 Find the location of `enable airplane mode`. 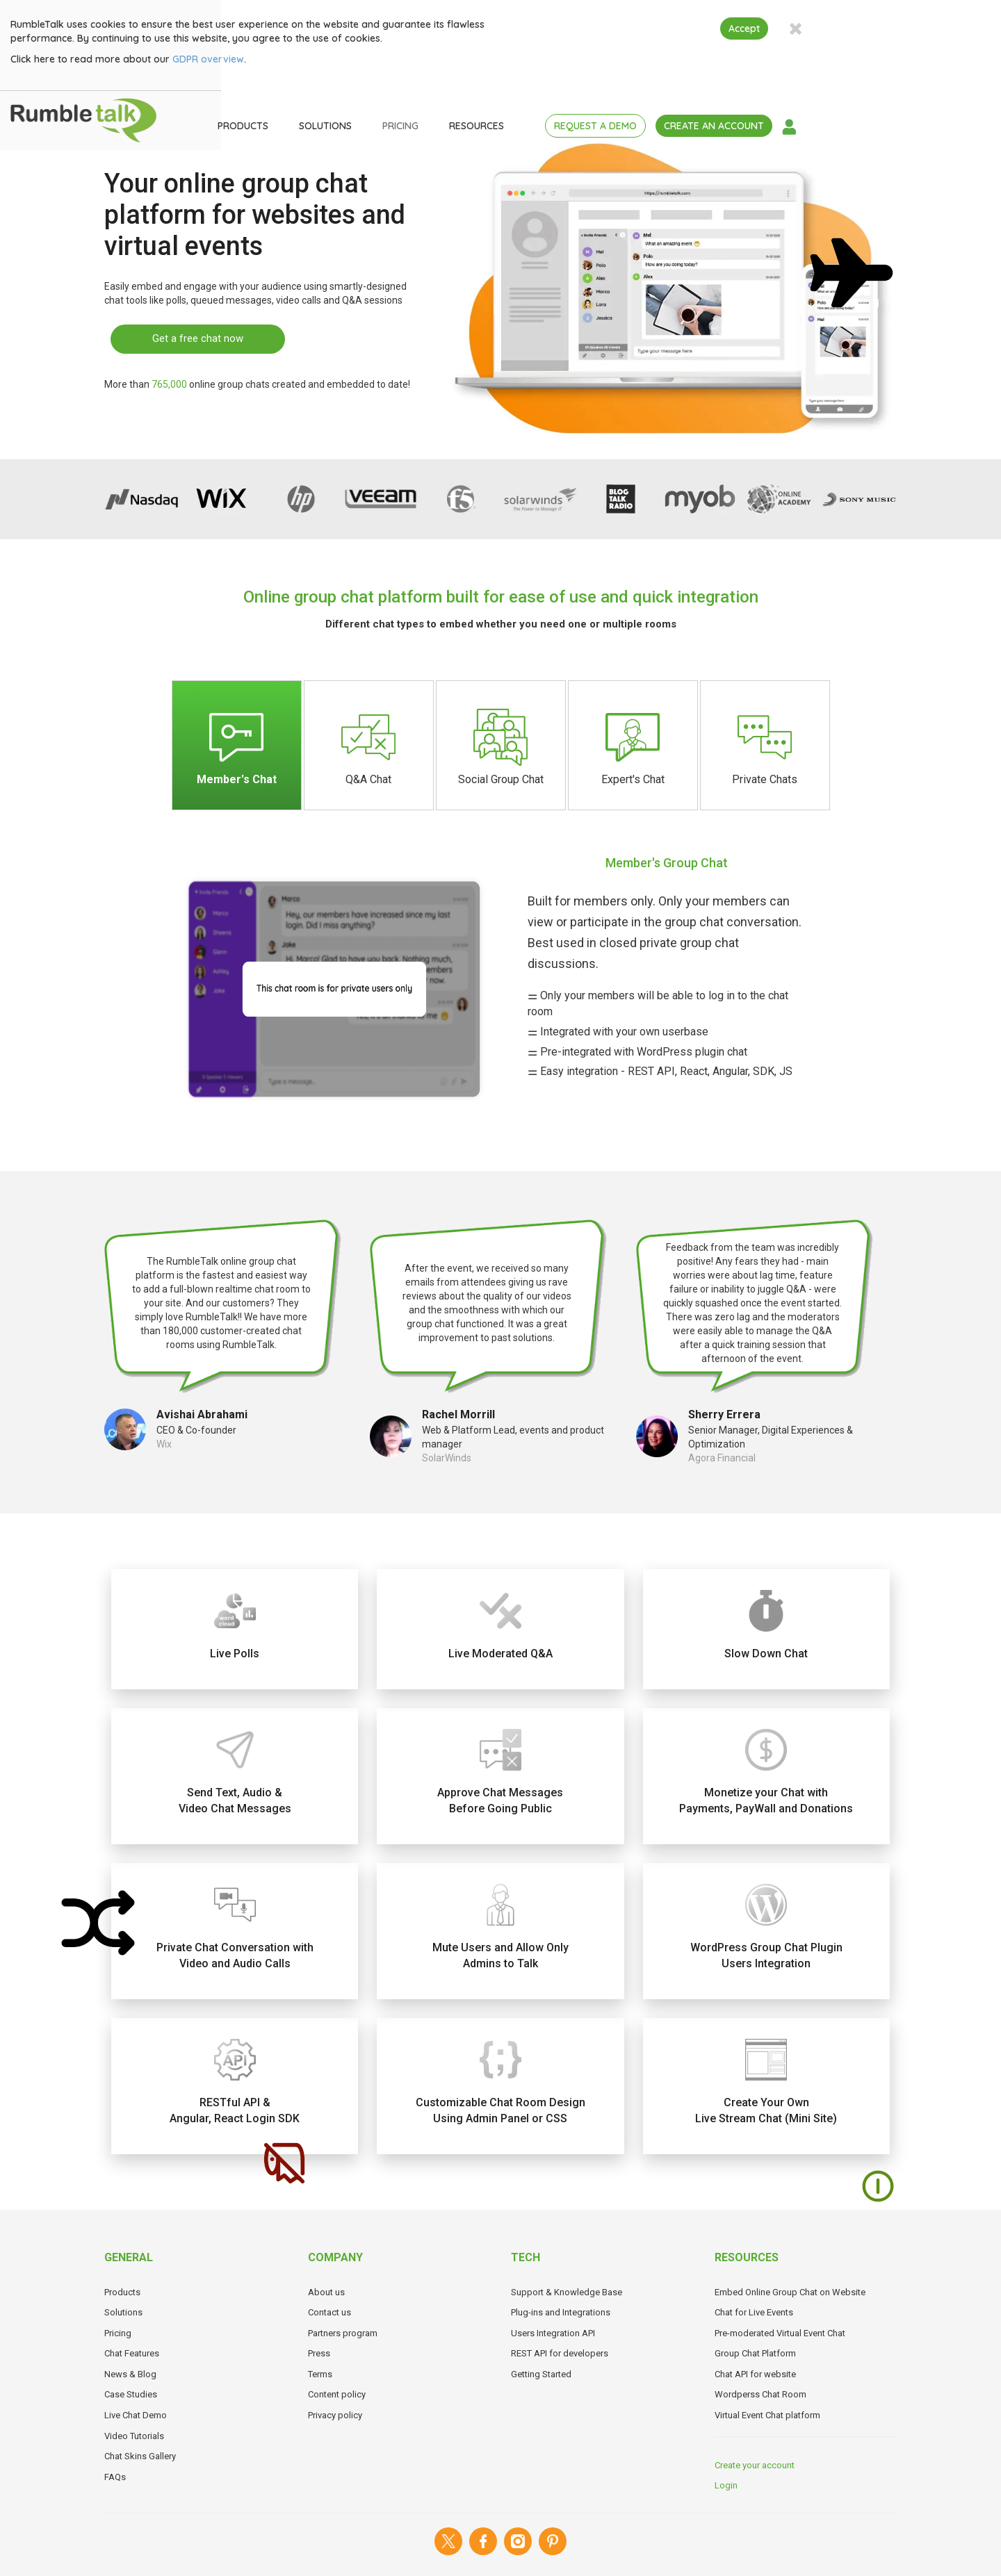

enable airplane mode is located at coordinates (851, 272).